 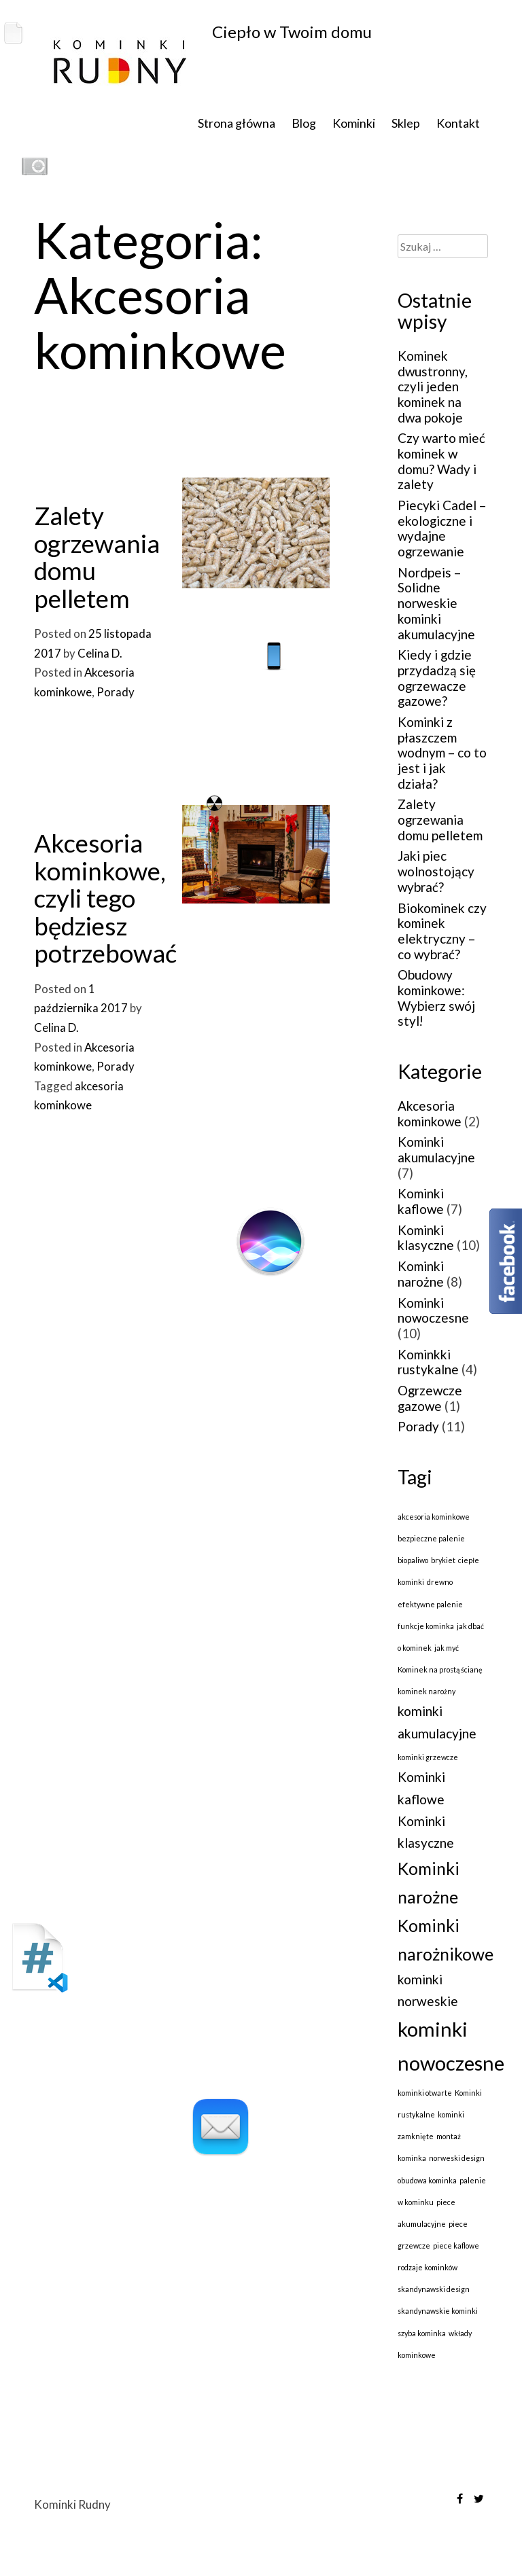 I want to click on open or edit a CSS stylesheet file, so click(x=37, y=1958).